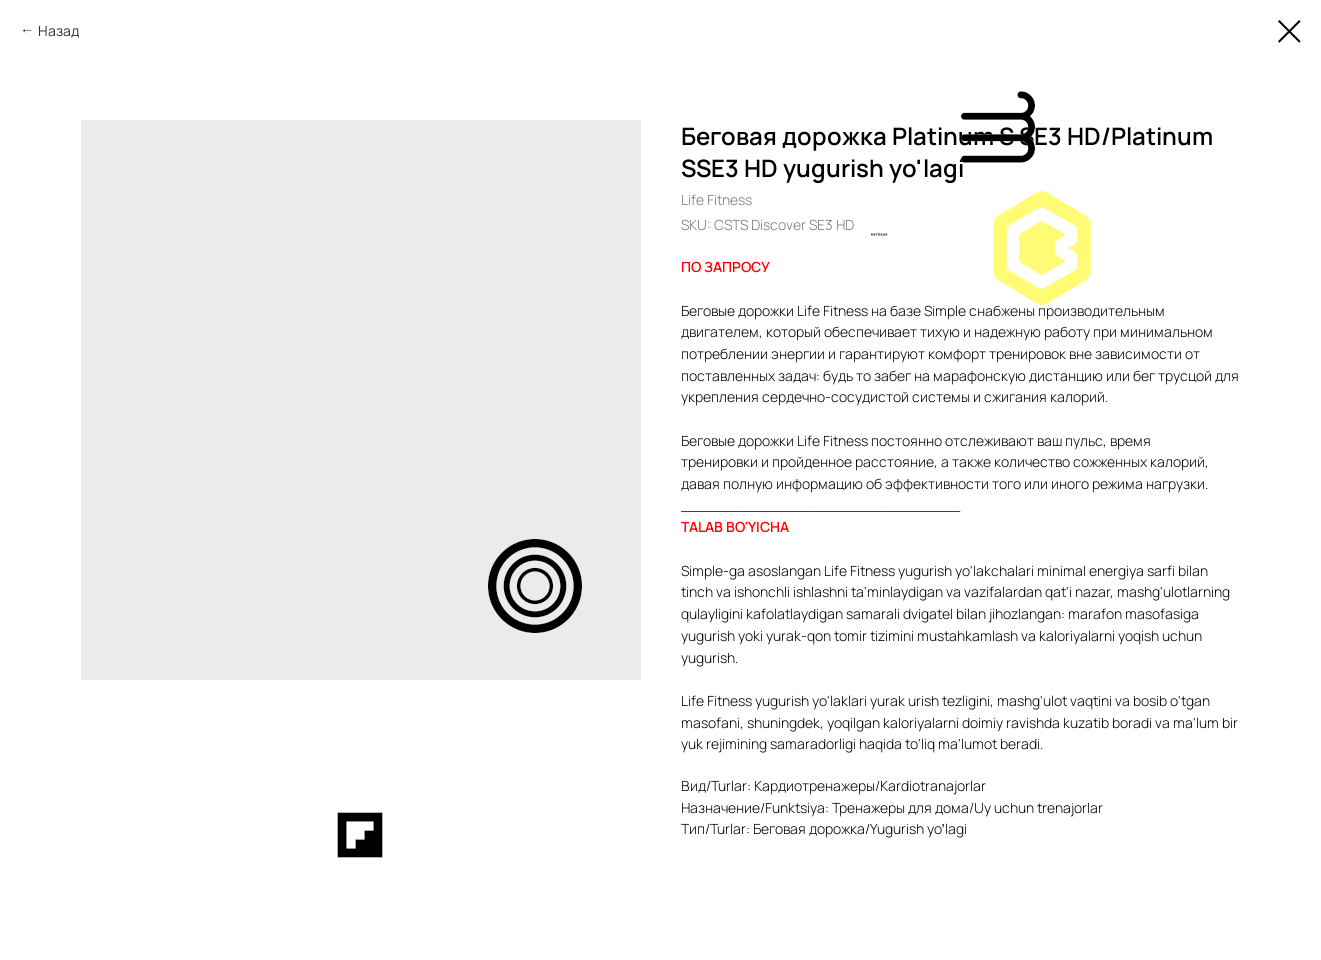 This screenshot has height=960, width=1321. I want to click on netgear brand logo, so click(879, 234).